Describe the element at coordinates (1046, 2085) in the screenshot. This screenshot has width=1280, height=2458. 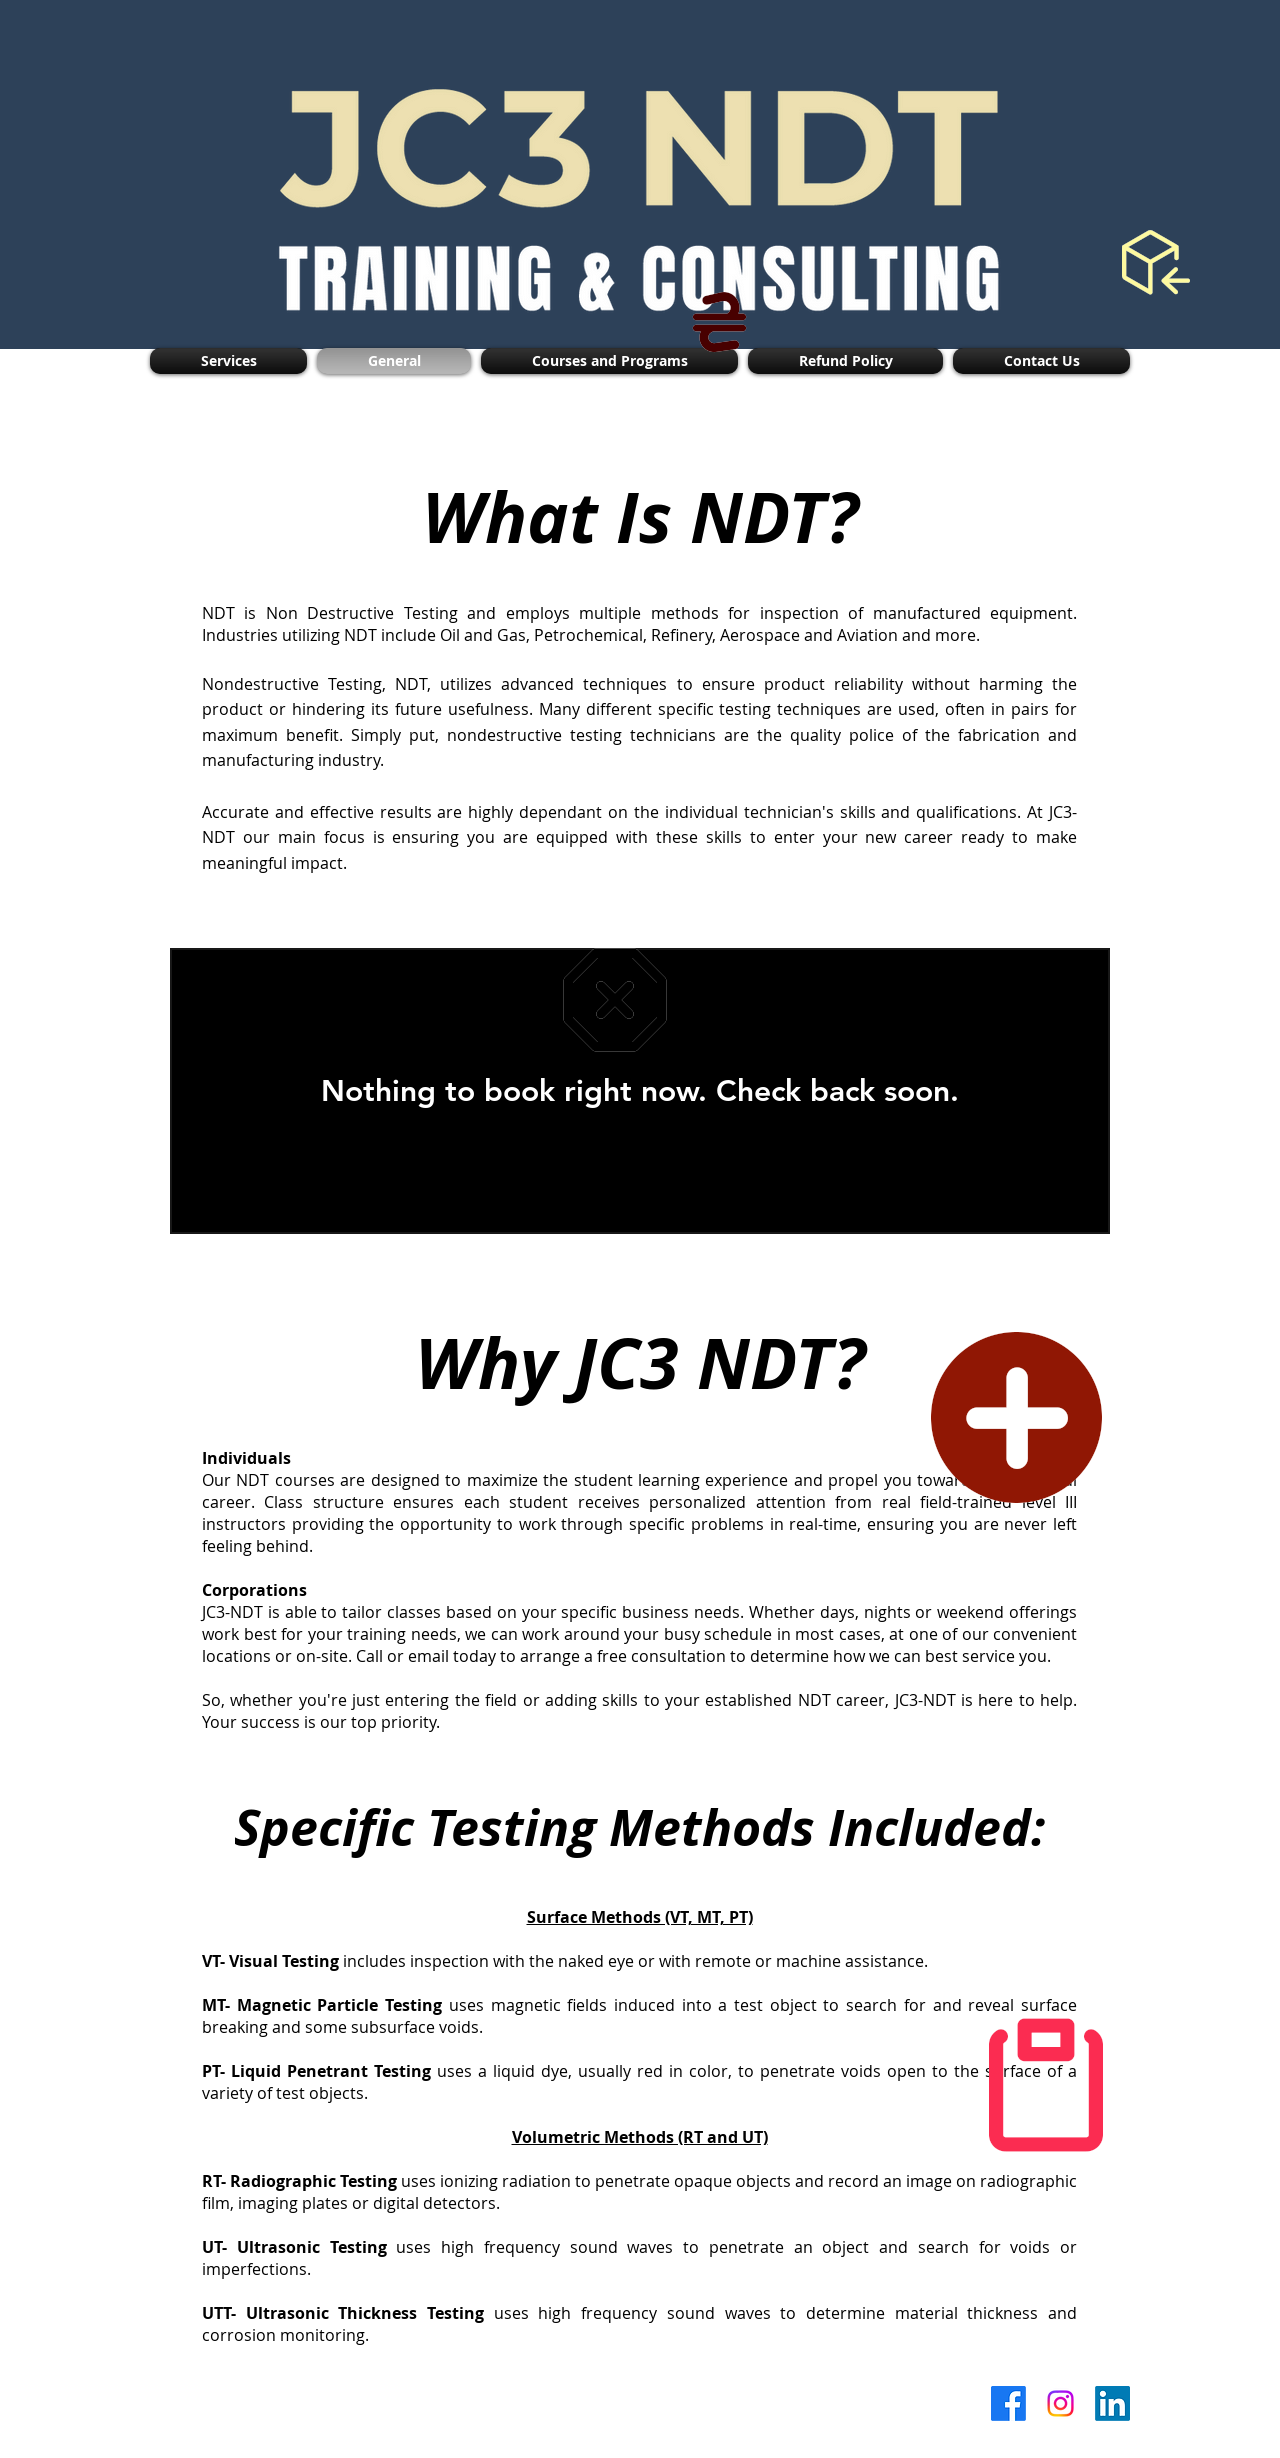
I see `paste copied content from clipboard` at that location.